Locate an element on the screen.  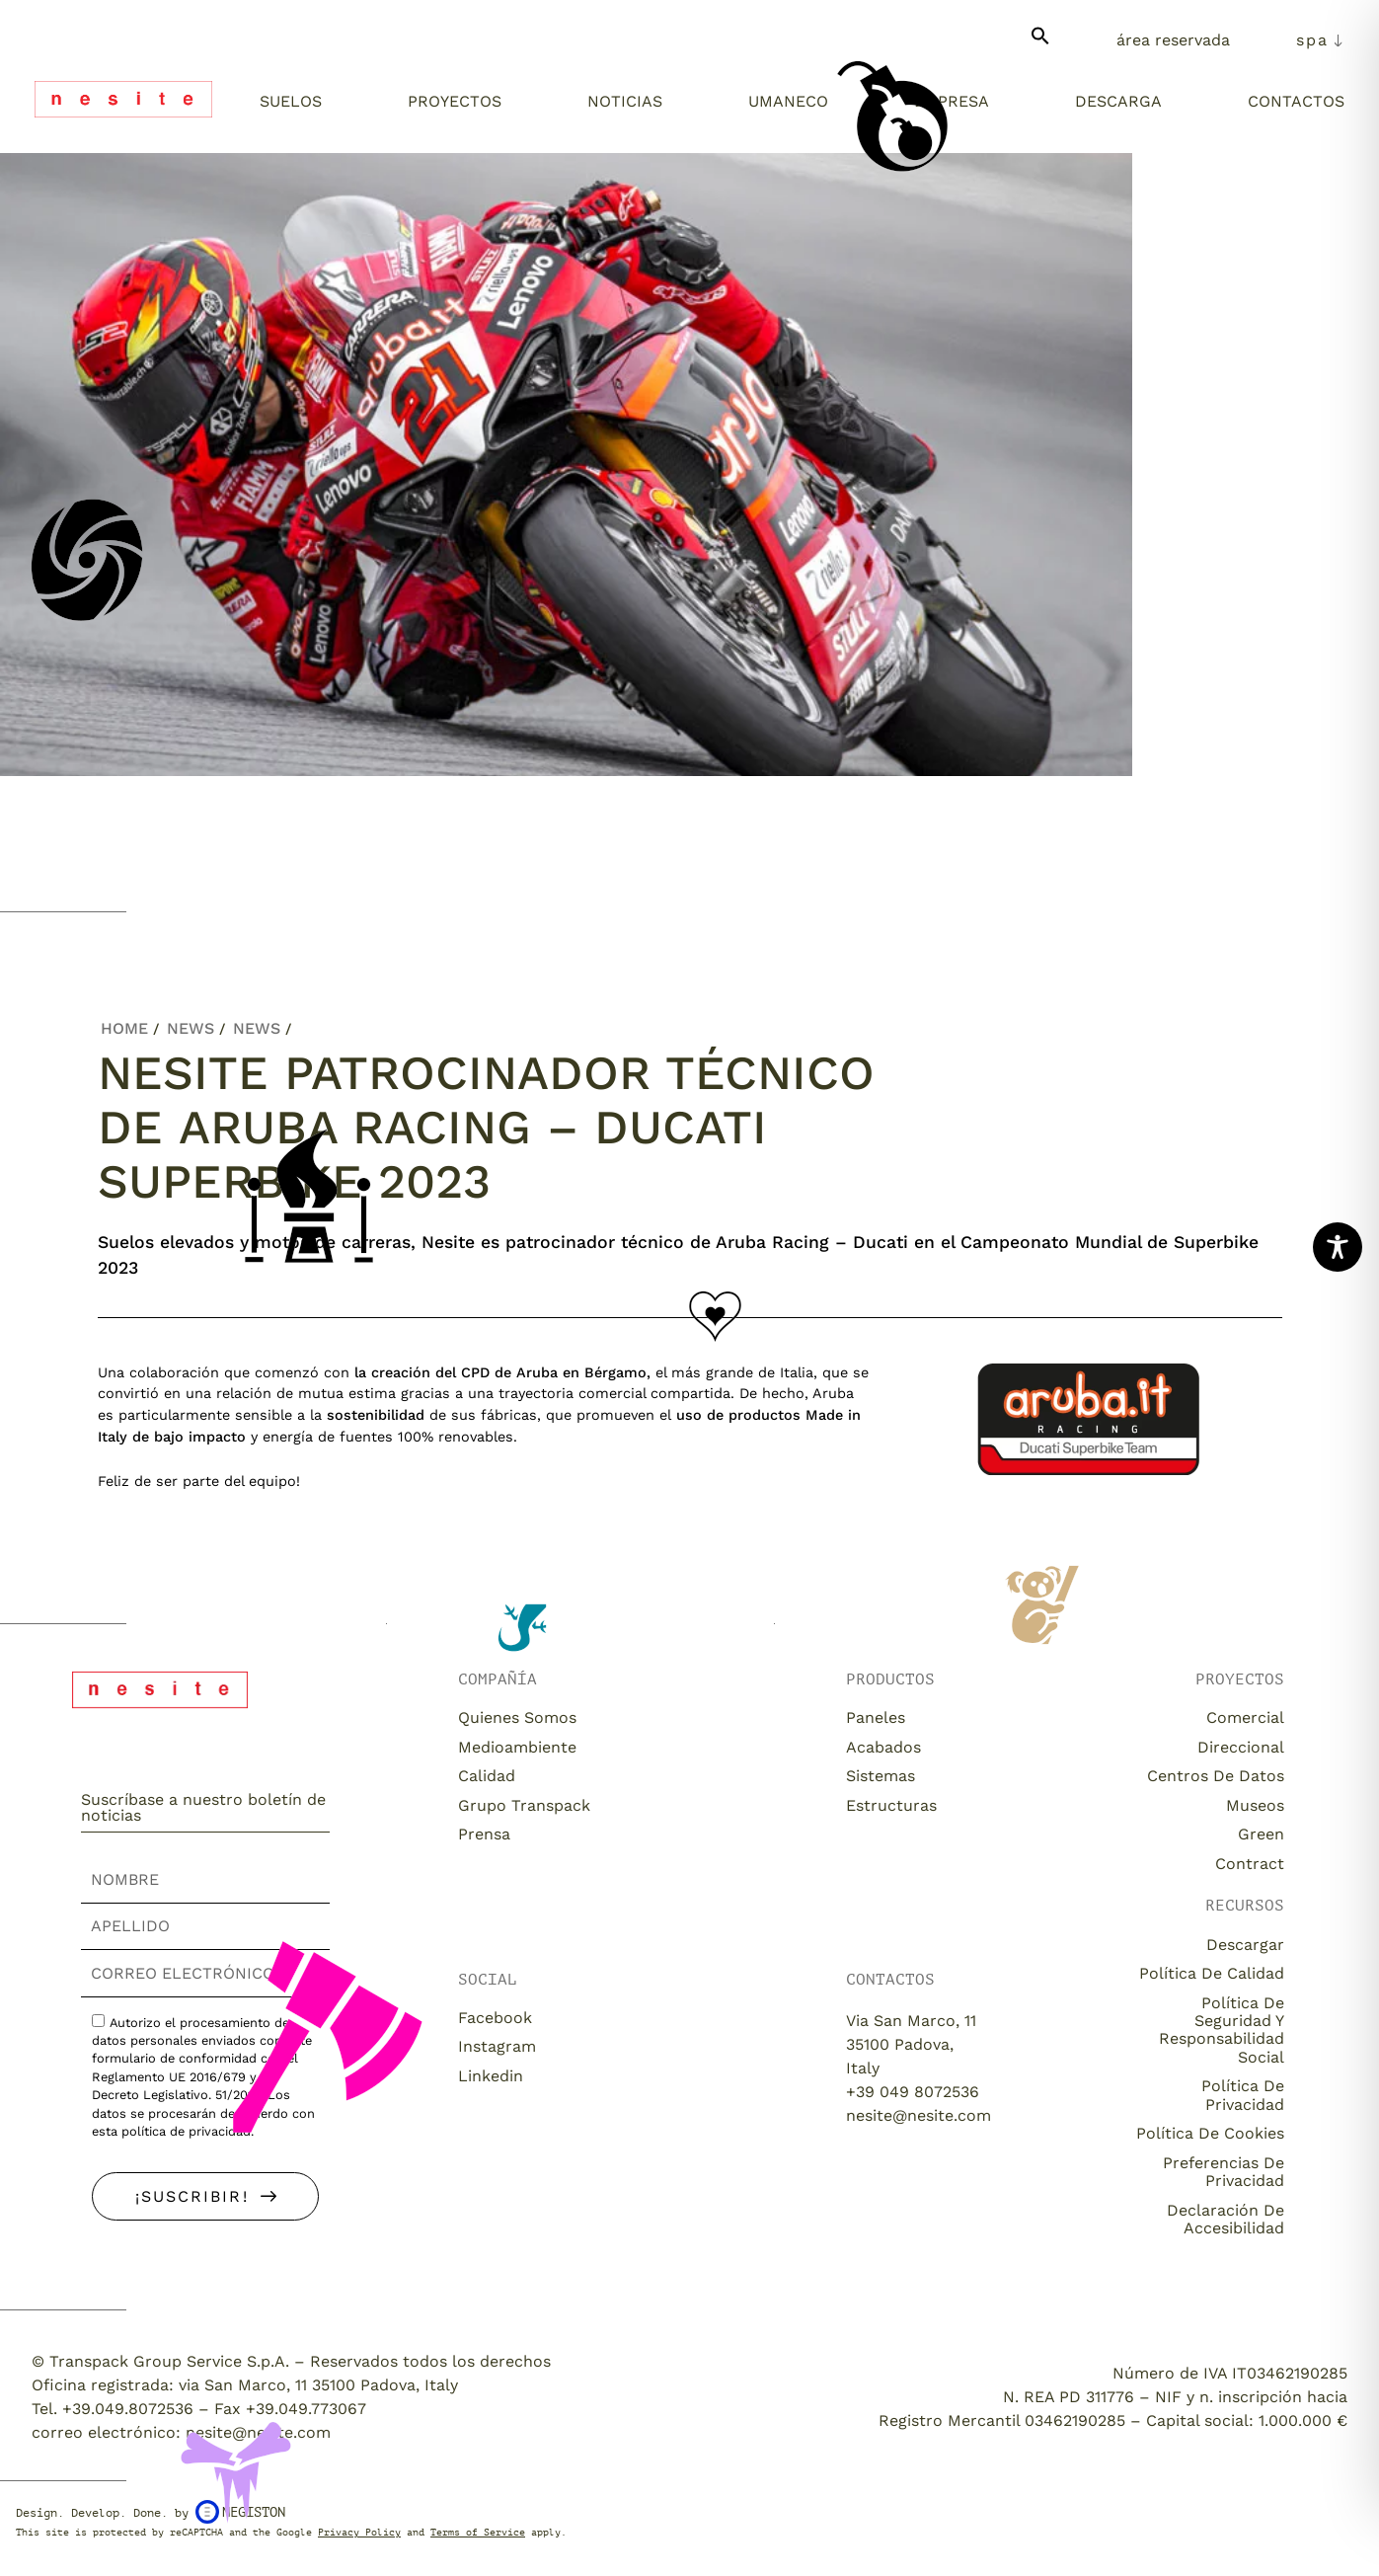
deploy cluster bomb weapon in game is located at coordinates (892, 117).